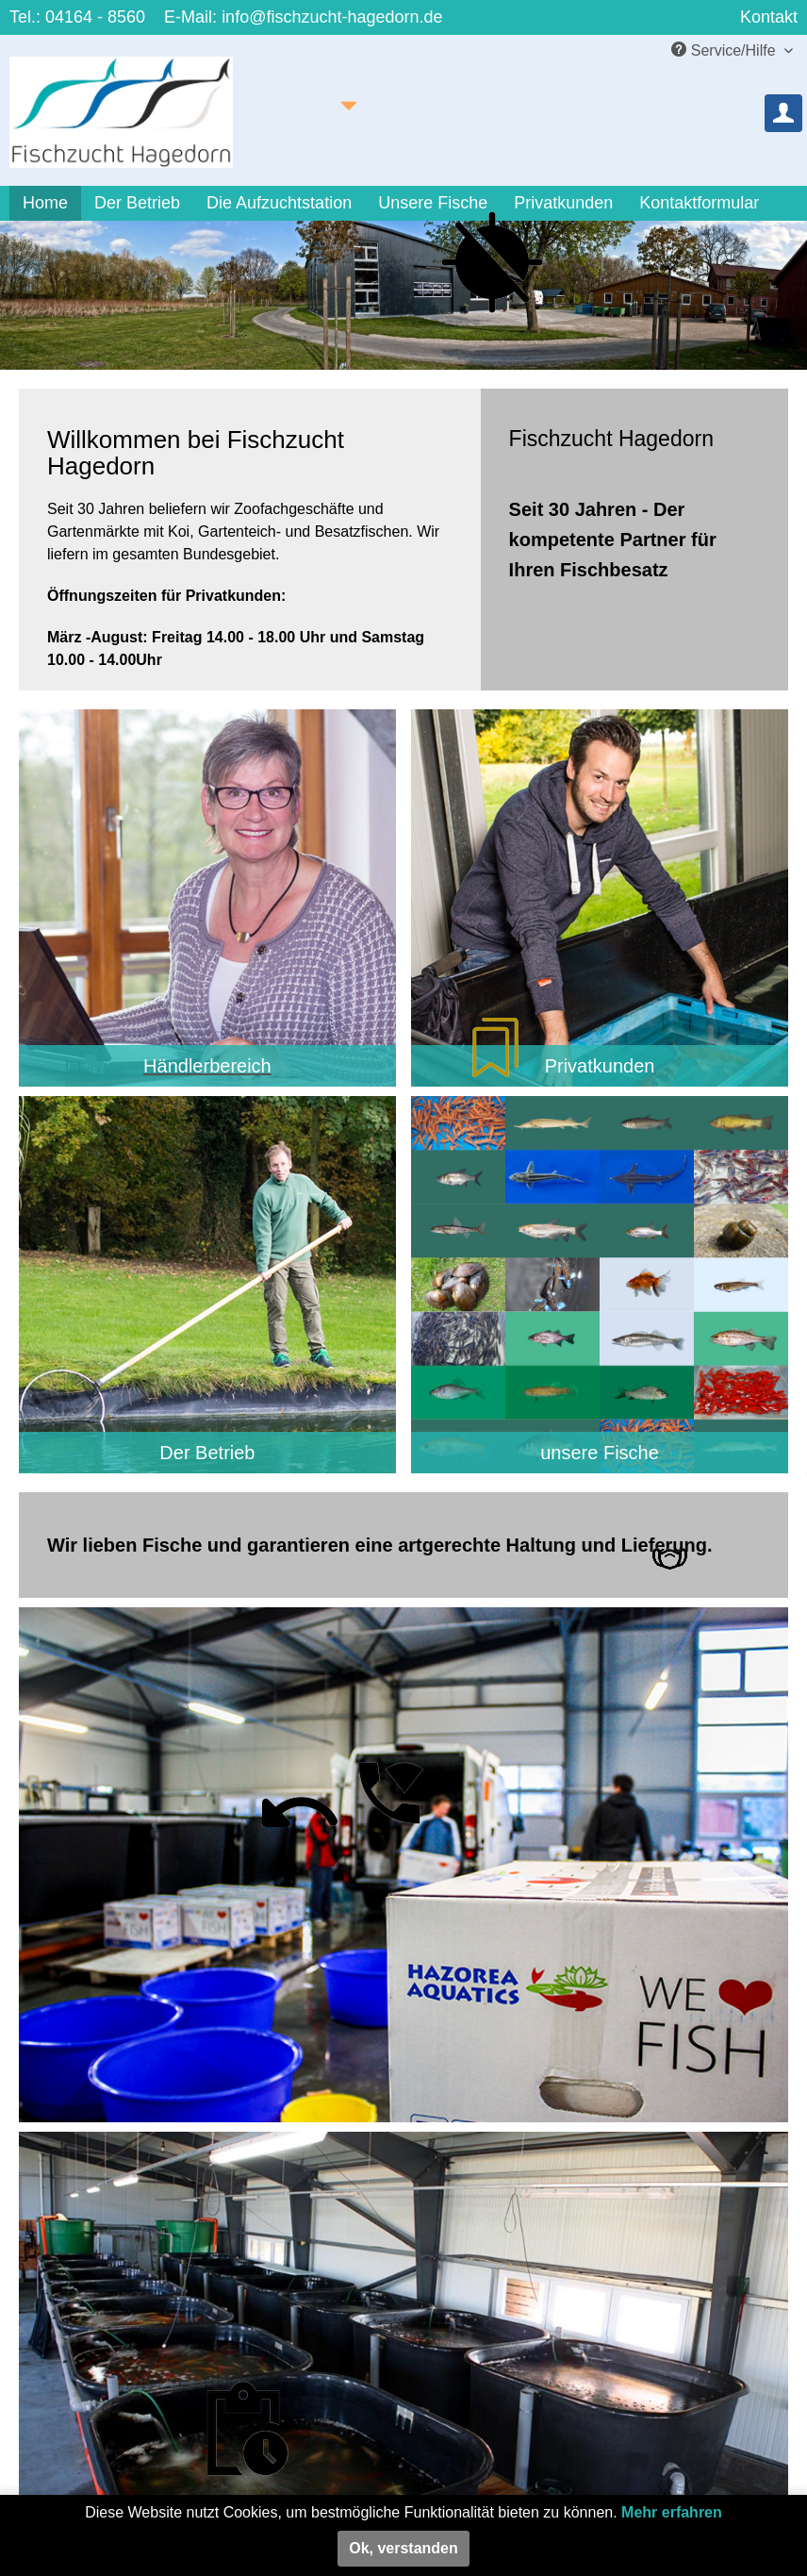 Image resolution: width=807 pixels, height=2576 pixels. I want to click on undo the last action, so click(300, 1812).